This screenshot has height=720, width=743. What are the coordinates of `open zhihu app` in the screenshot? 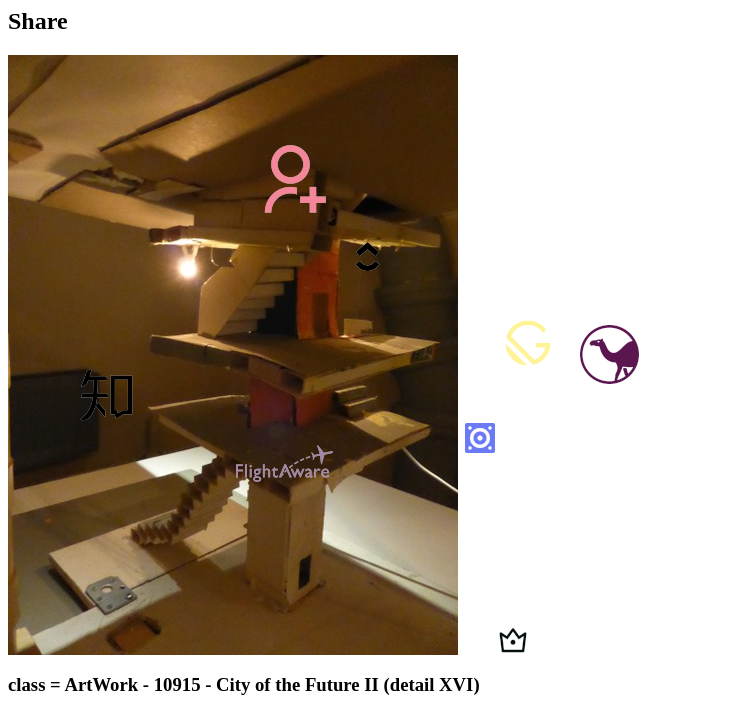 It's located at (106, 394).